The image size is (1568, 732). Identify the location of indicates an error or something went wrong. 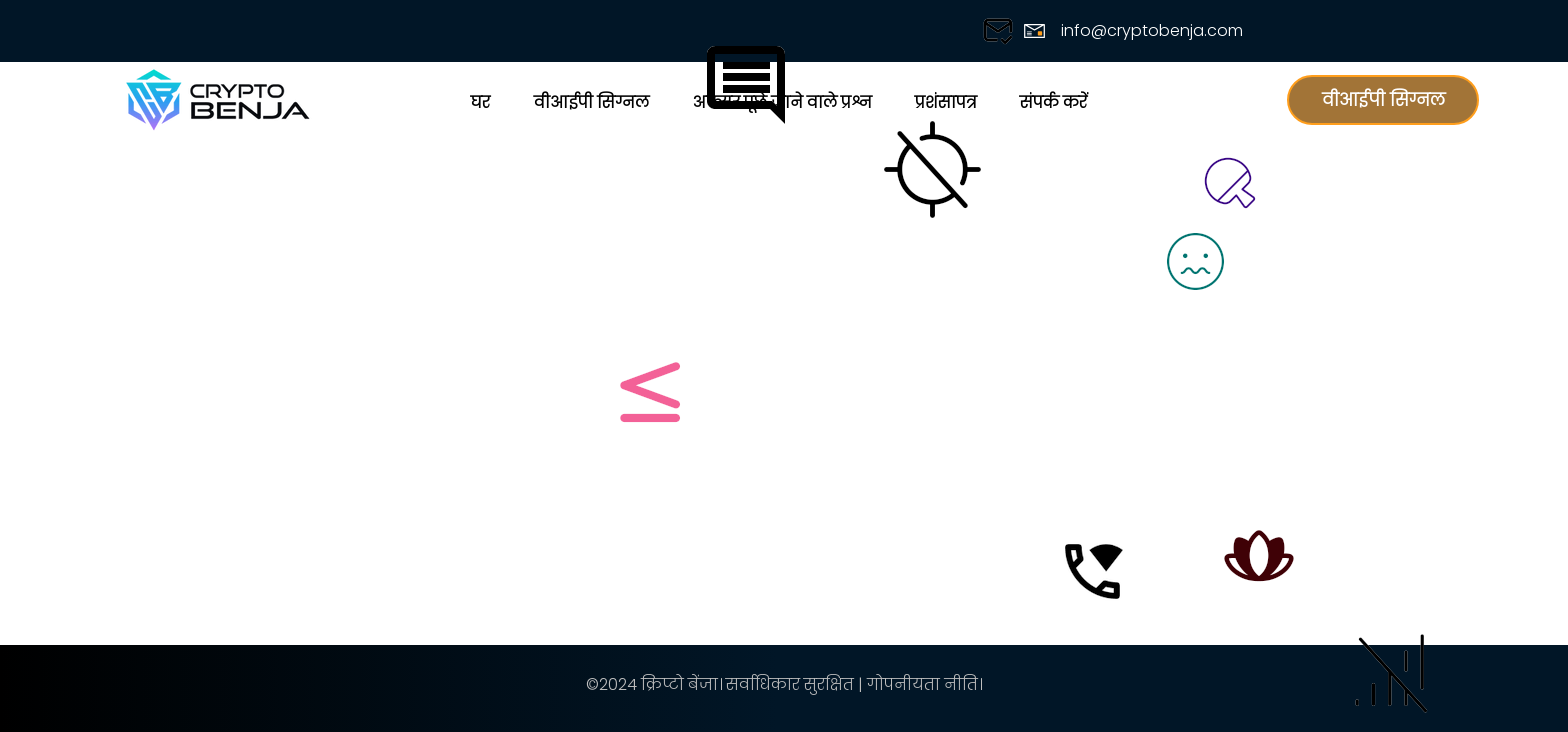
(1195, 261).